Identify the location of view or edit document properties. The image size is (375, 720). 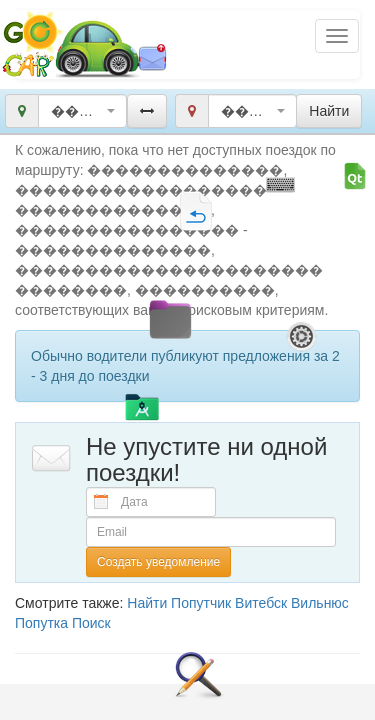
(301, 336).